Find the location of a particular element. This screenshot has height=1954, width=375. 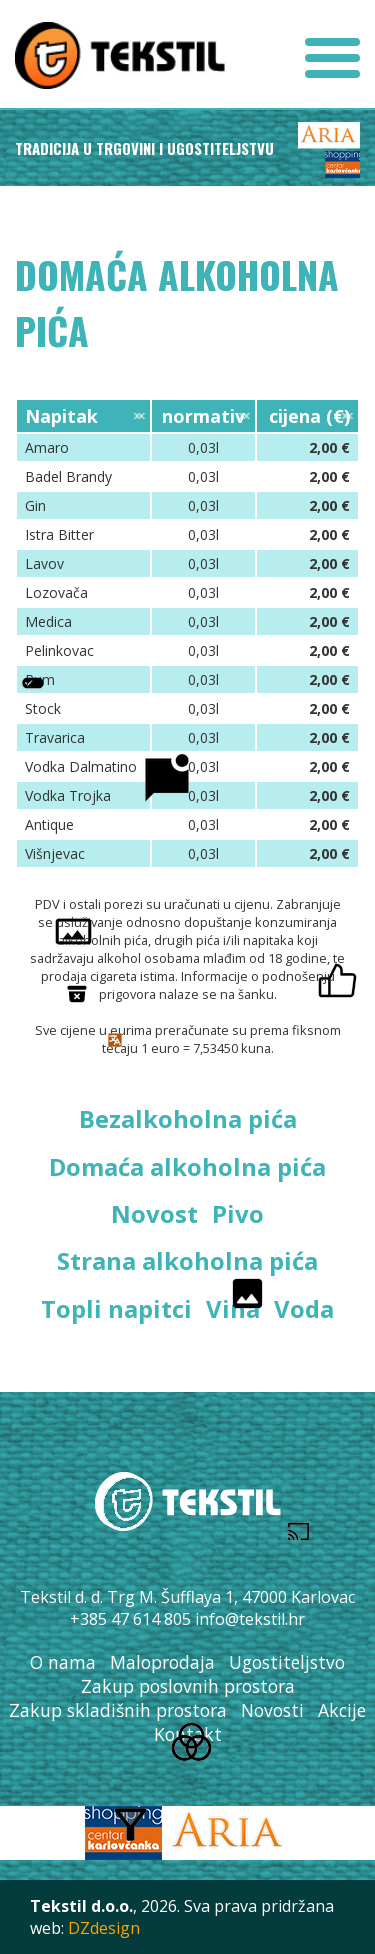

filter or sort content is located at coordinates (130, 1824).